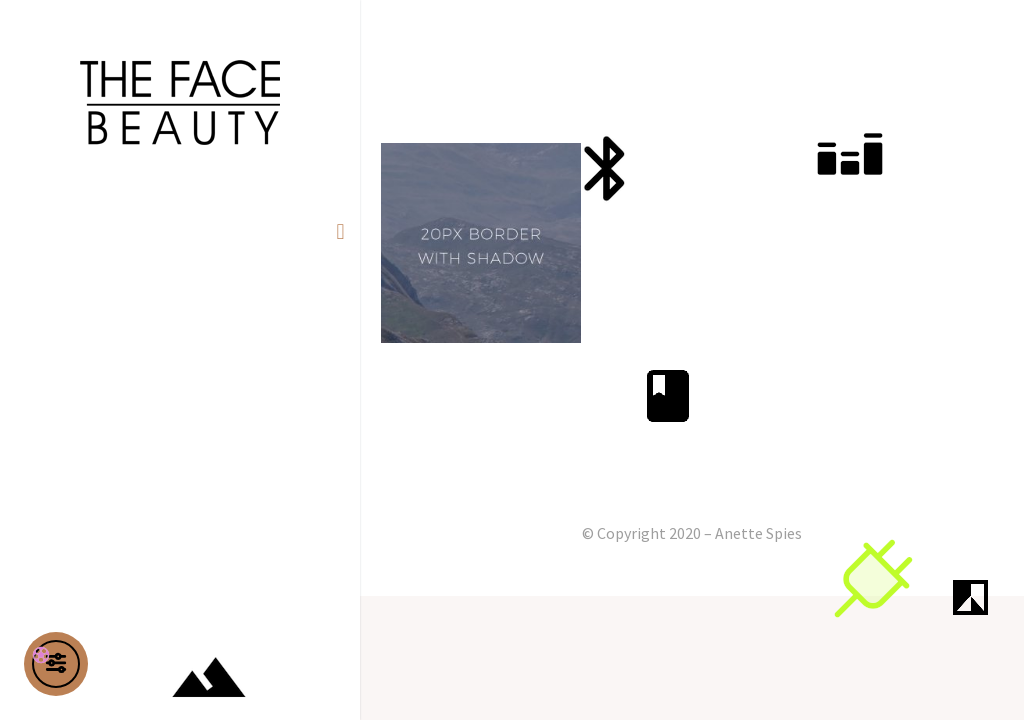 This screenshot has height=720, width=1024. What do you see at coordinates (668, 396) in the screenshot?
I see `access your bookmarked content` at bounding box center [668, 396].